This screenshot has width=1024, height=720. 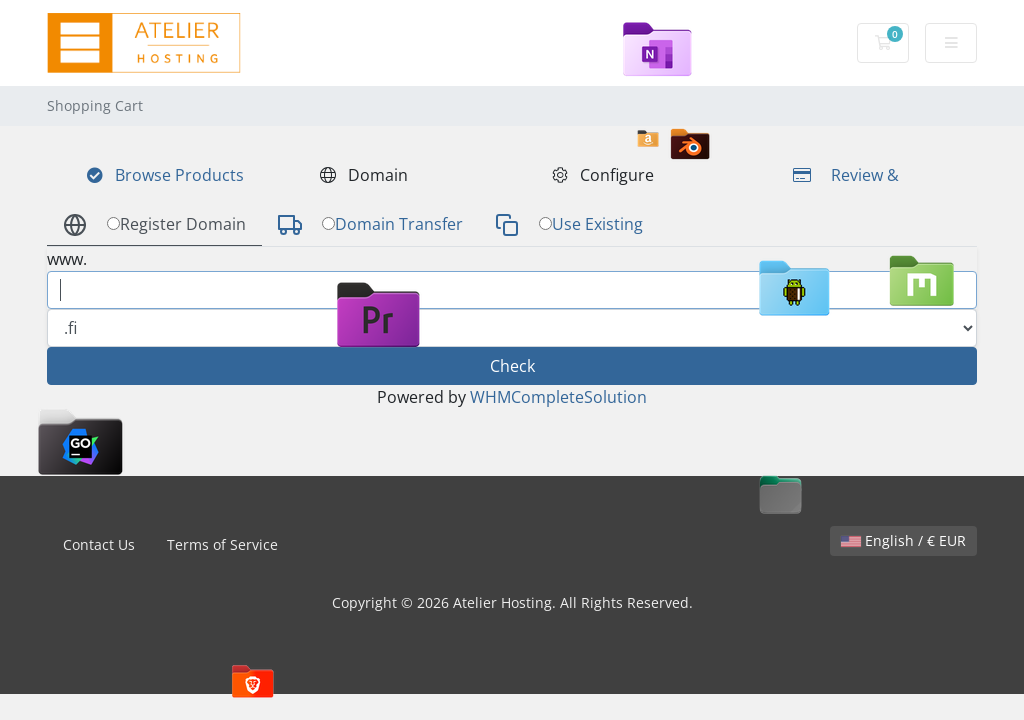 I want to click on open Brave browser downloads folder, so click(x=252, y=682).